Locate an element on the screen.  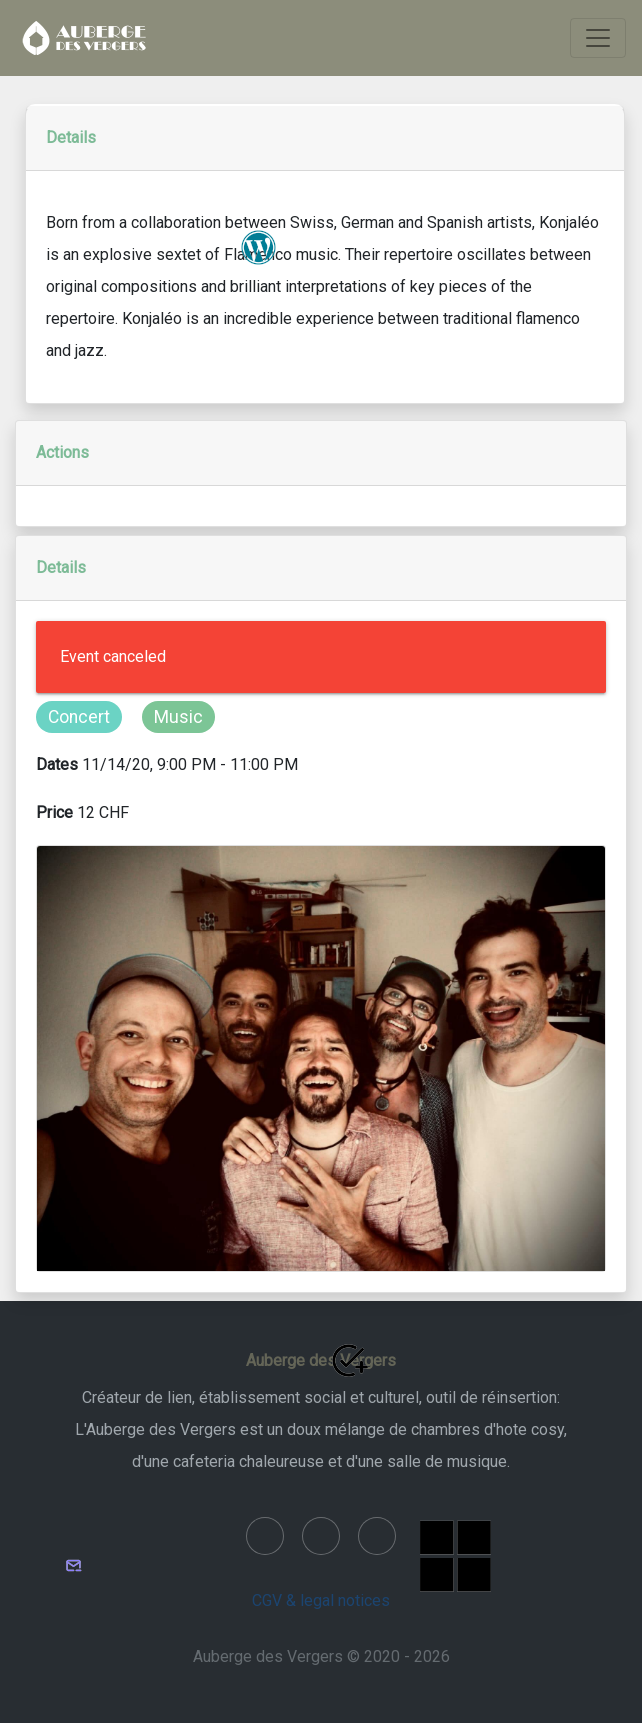
sign in with Microsoft account is located at coordinates (455, 1556).